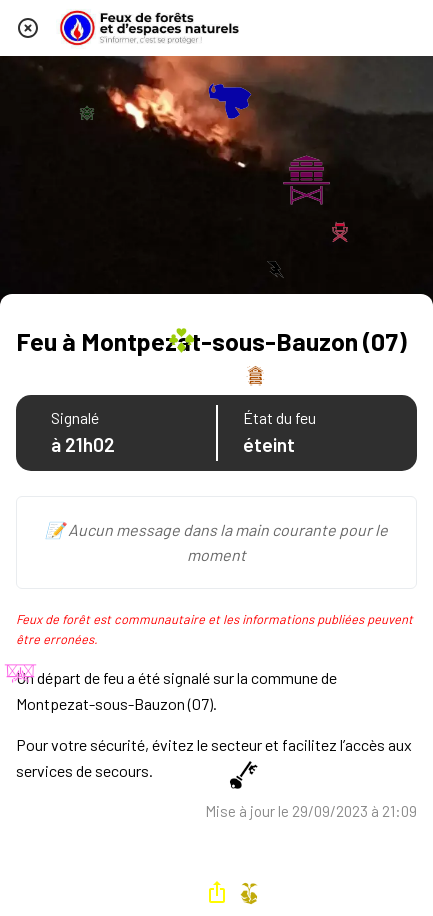 Image resolution: width=433 pixels, height=916 pixels. What do you see at coordinates (255, 375) in the screenshot?
I see `access beekeeping or apiary features` at bounding box center [255, 375].